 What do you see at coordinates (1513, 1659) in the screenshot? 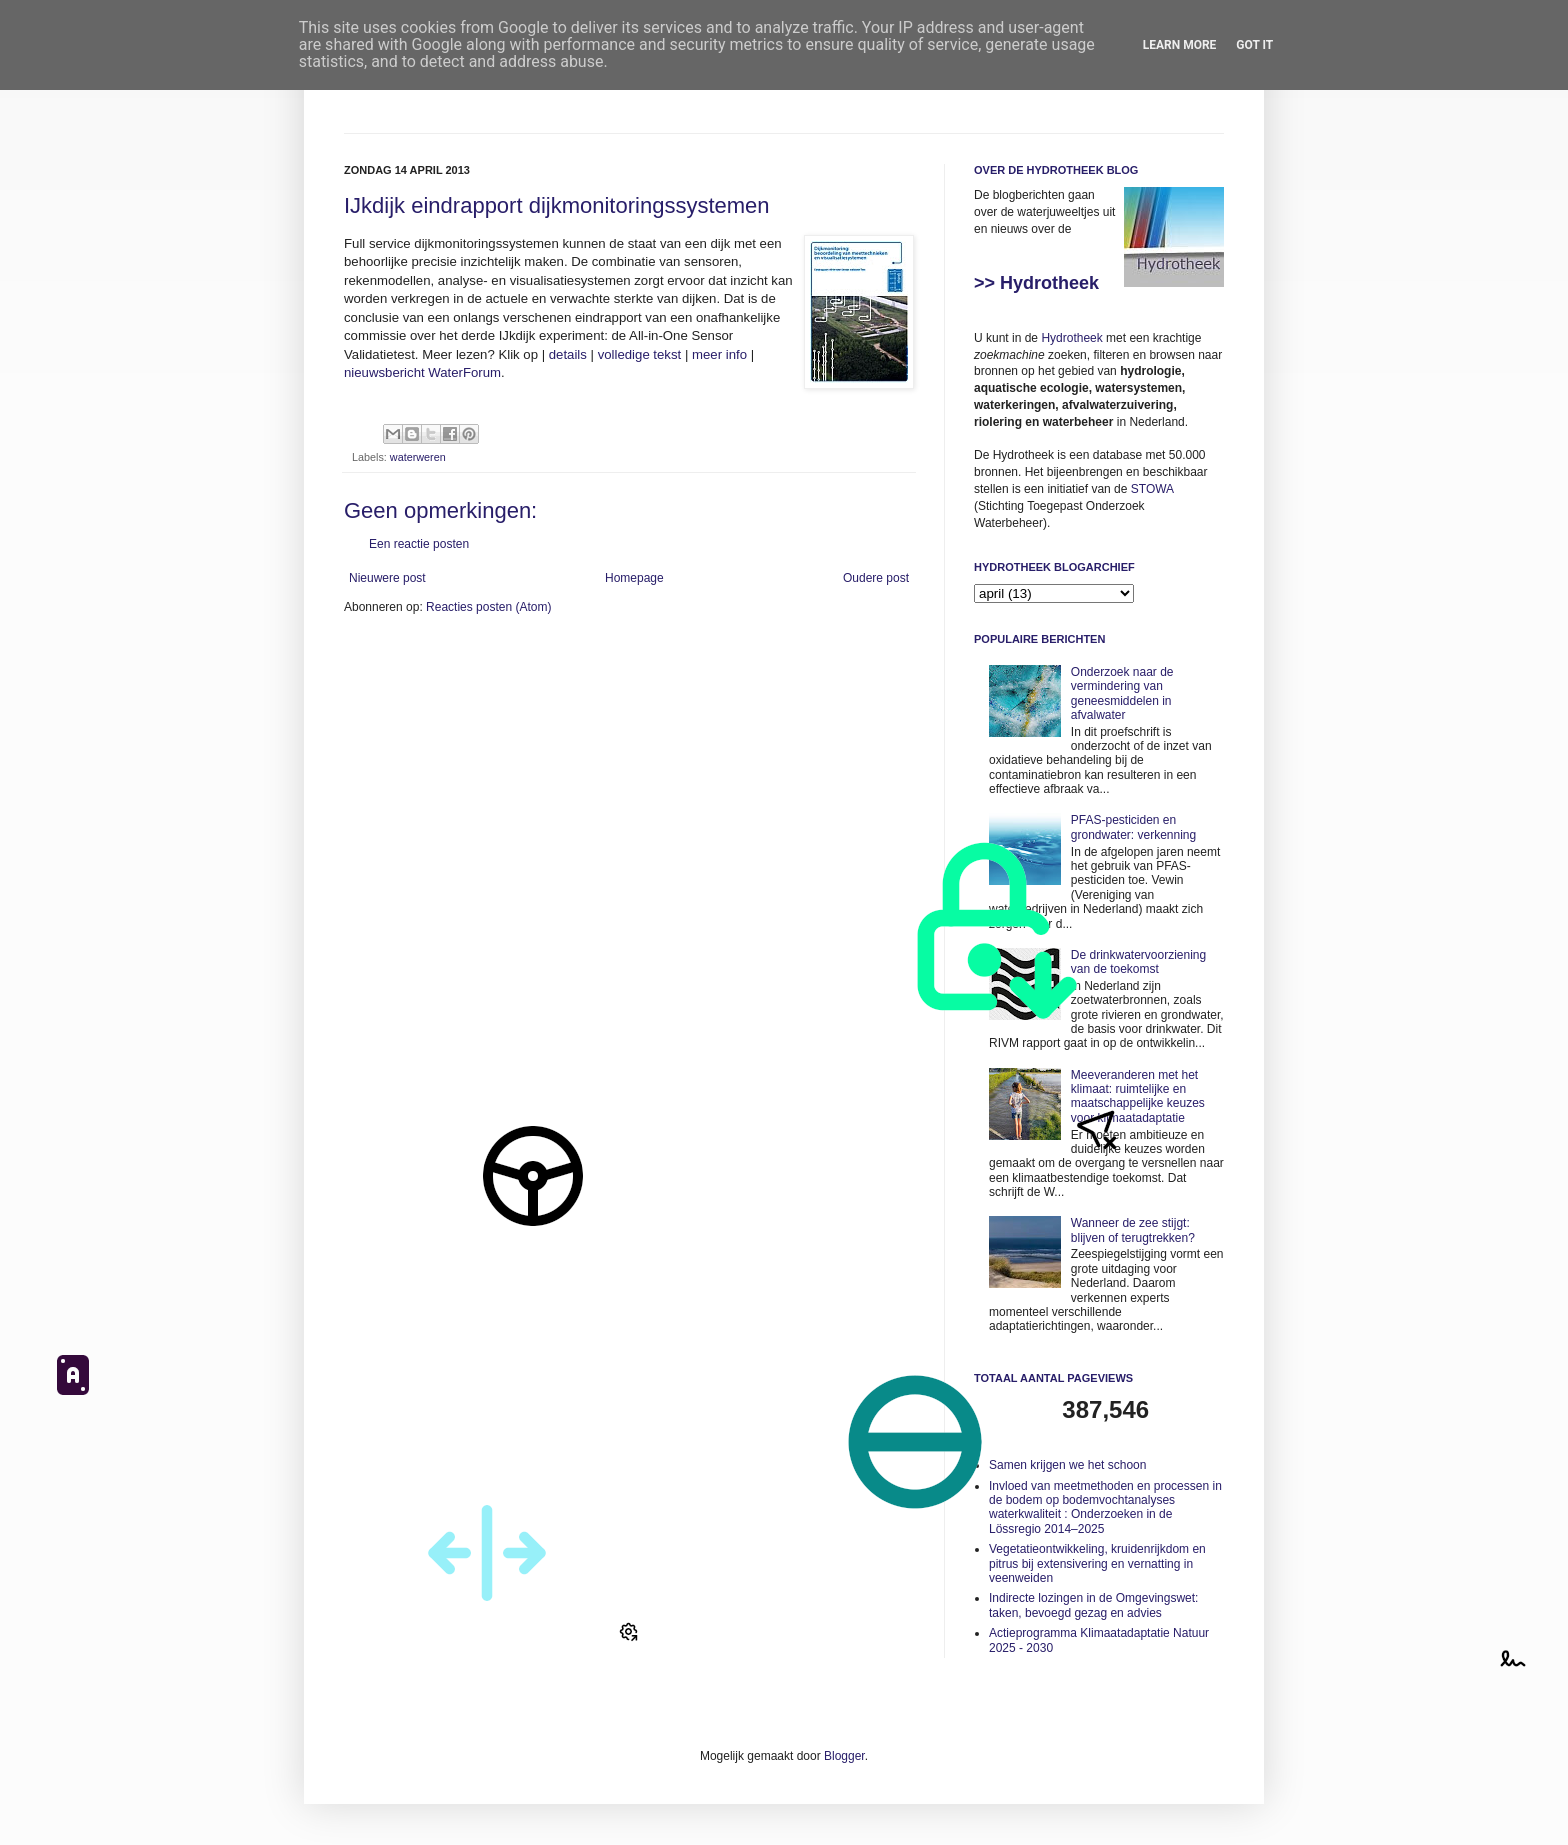
I see `add your signature to a document` at bounding box center [1513, 1659].